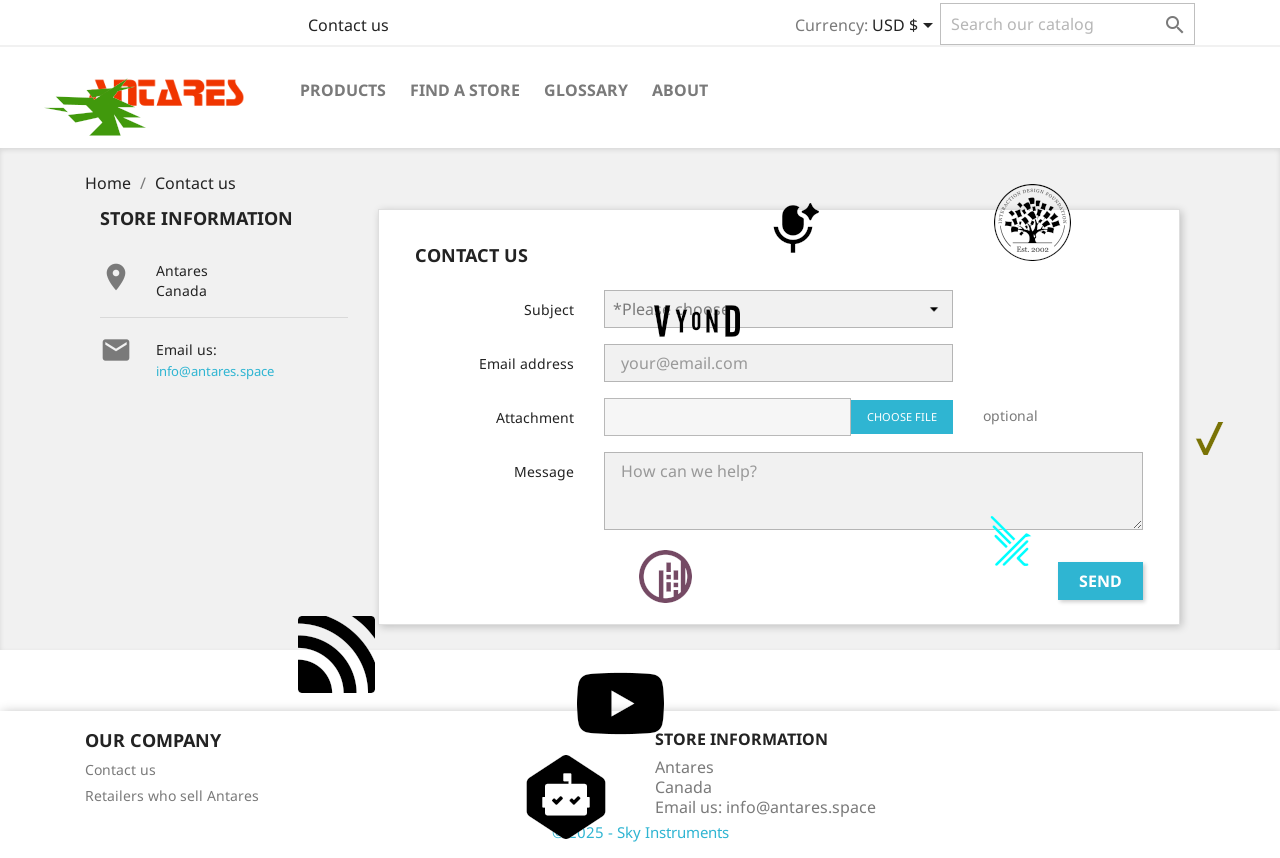  What do you see at coordinates (1032, 222) in the screenshot?
I see `visit the Interaction Design Foundation website` at bounding box center [1032, 222].